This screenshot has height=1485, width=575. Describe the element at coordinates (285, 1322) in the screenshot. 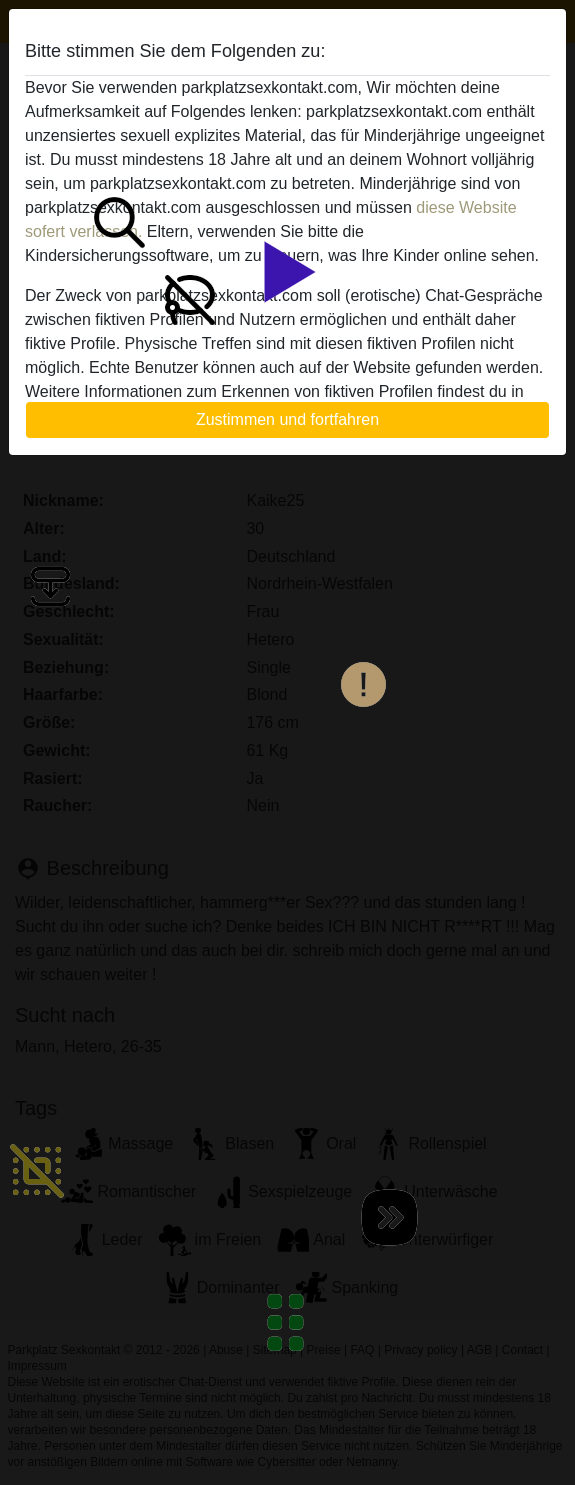

I see `drag to reorder items vertically` at that location.